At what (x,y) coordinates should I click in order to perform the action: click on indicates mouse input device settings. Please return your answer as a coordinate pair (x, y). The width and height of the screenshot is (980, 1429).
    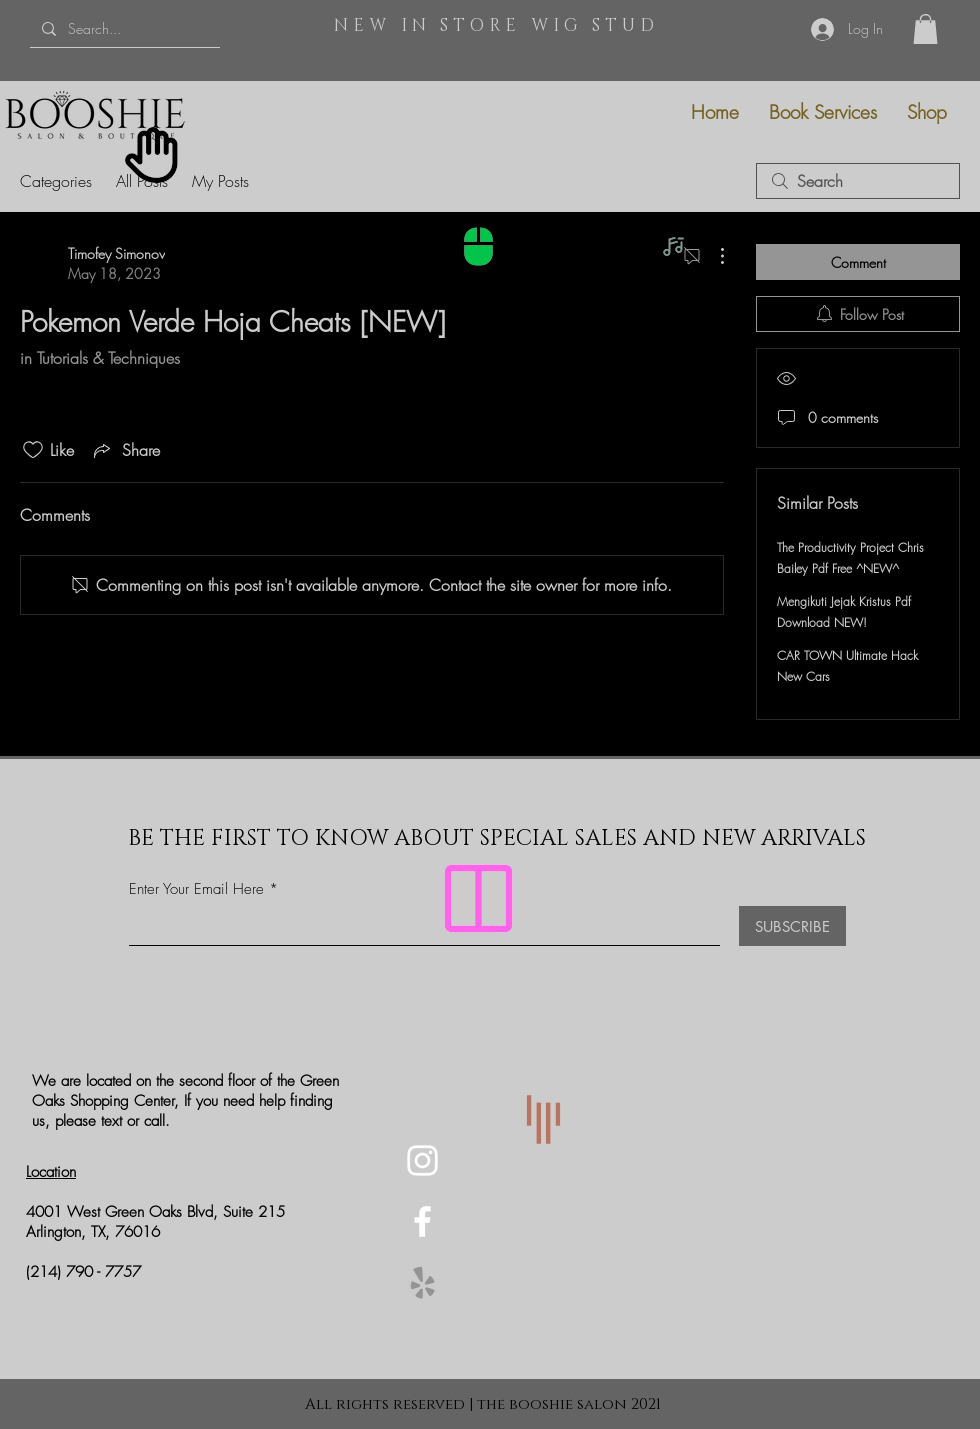
    Looking at the image, I should click on (478, 246).